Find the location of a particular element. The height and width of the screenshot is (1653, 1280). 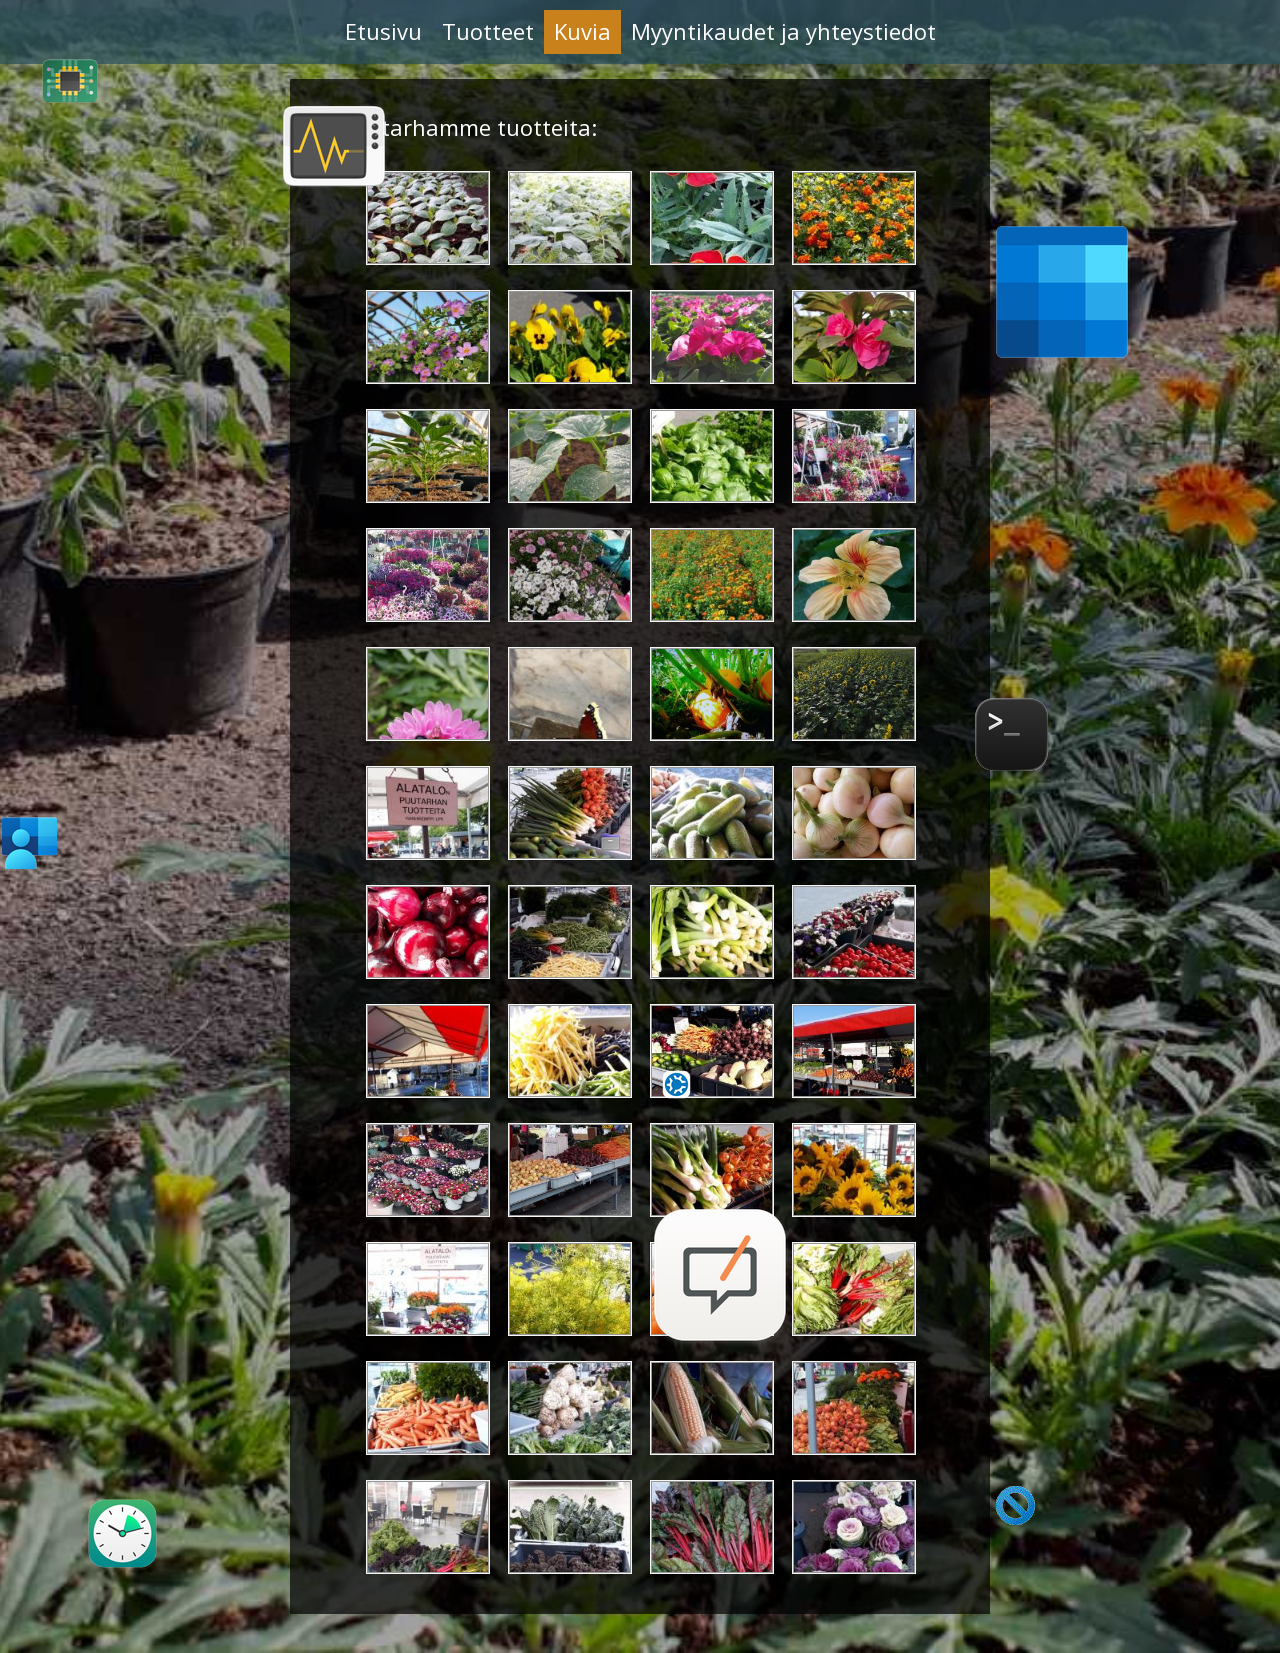

open openboard app is located at coordinates (720, 1275).